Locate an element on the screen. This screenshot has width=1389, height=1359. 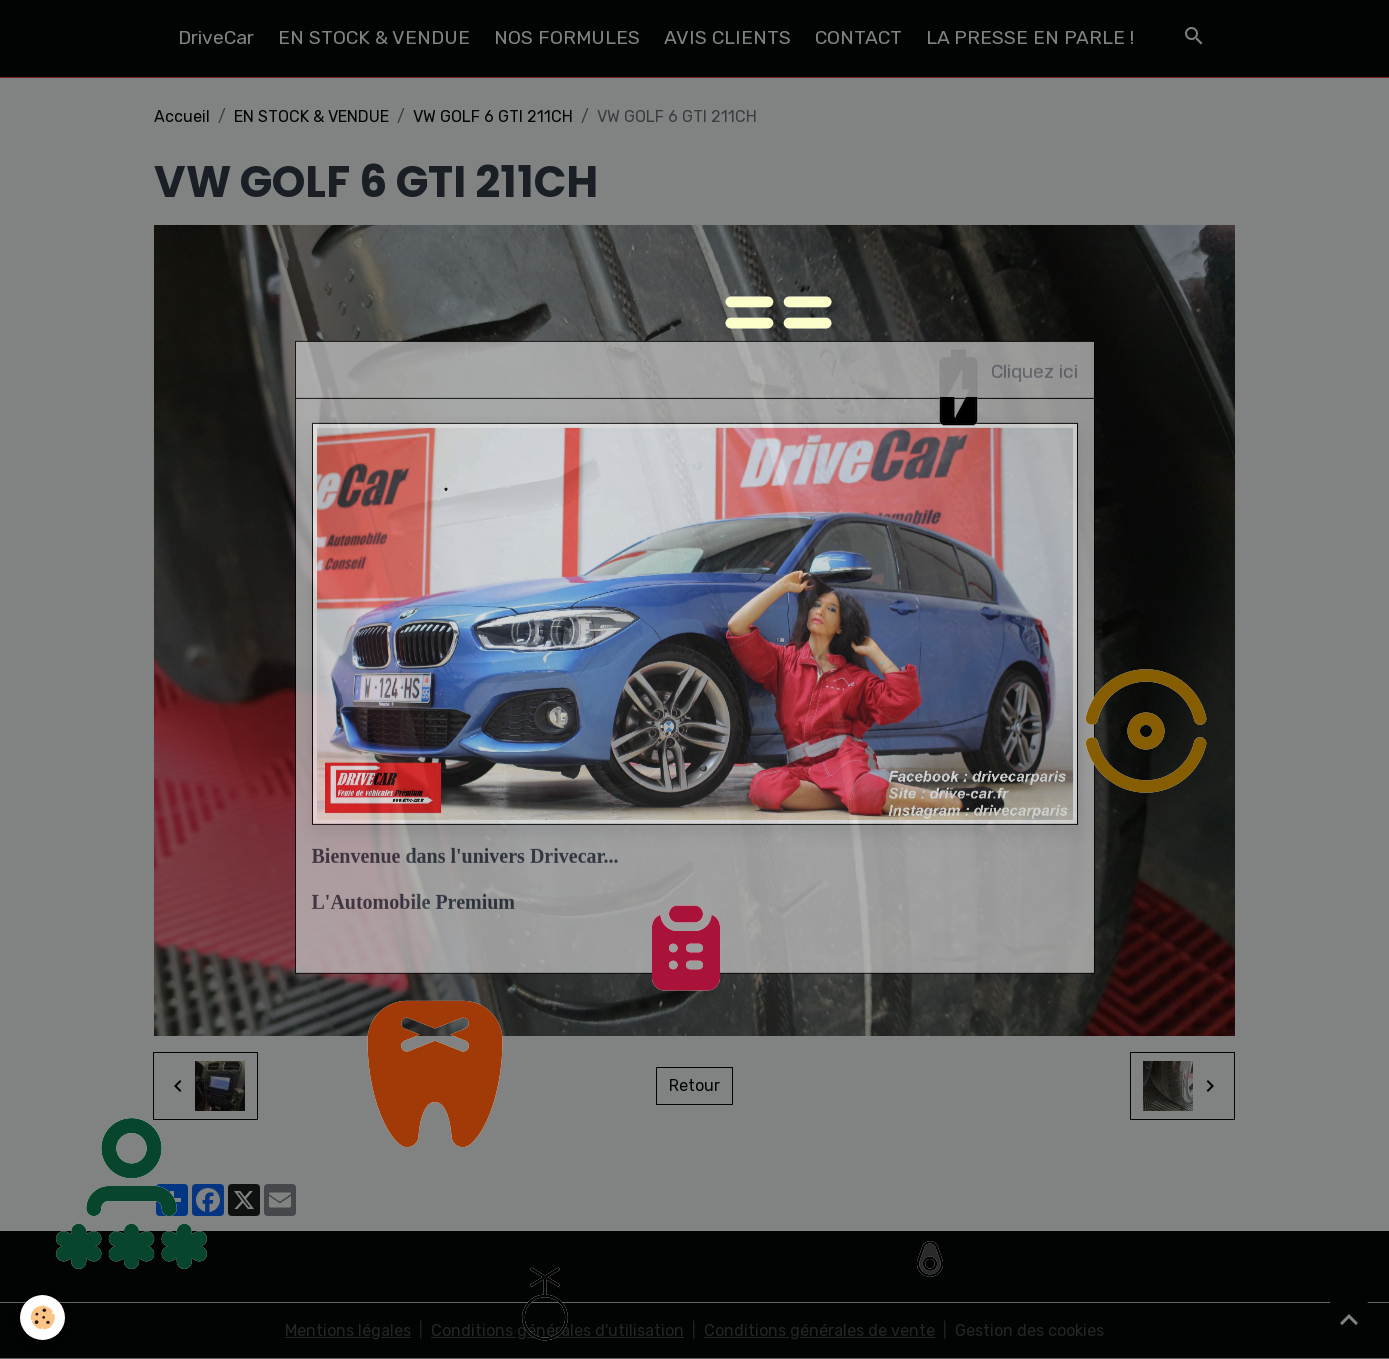
select nonbinary gender identity is located at coordinates (545, 1304).